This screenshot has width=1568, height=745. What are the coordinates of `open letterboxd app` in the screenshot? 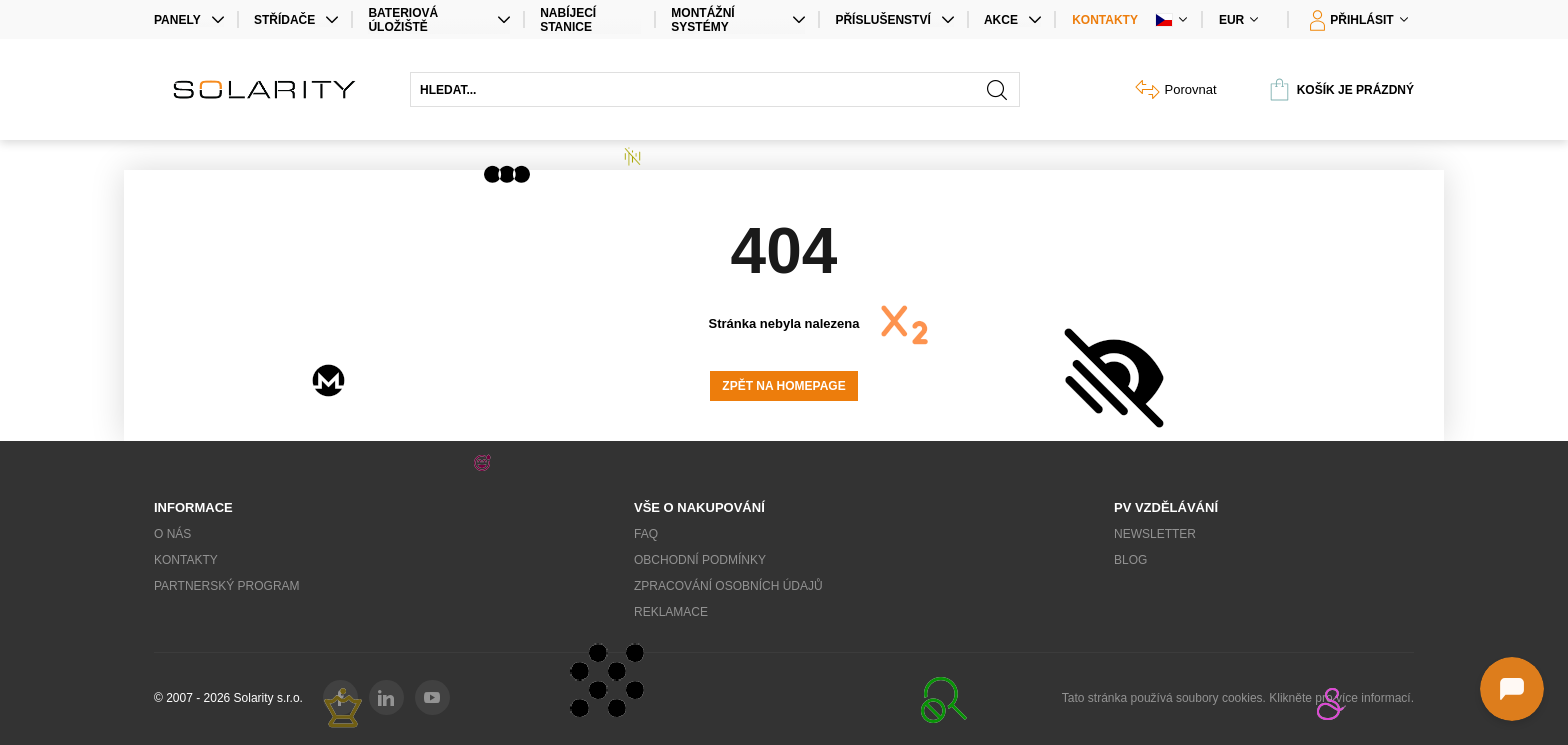 It's located at (507, 175).